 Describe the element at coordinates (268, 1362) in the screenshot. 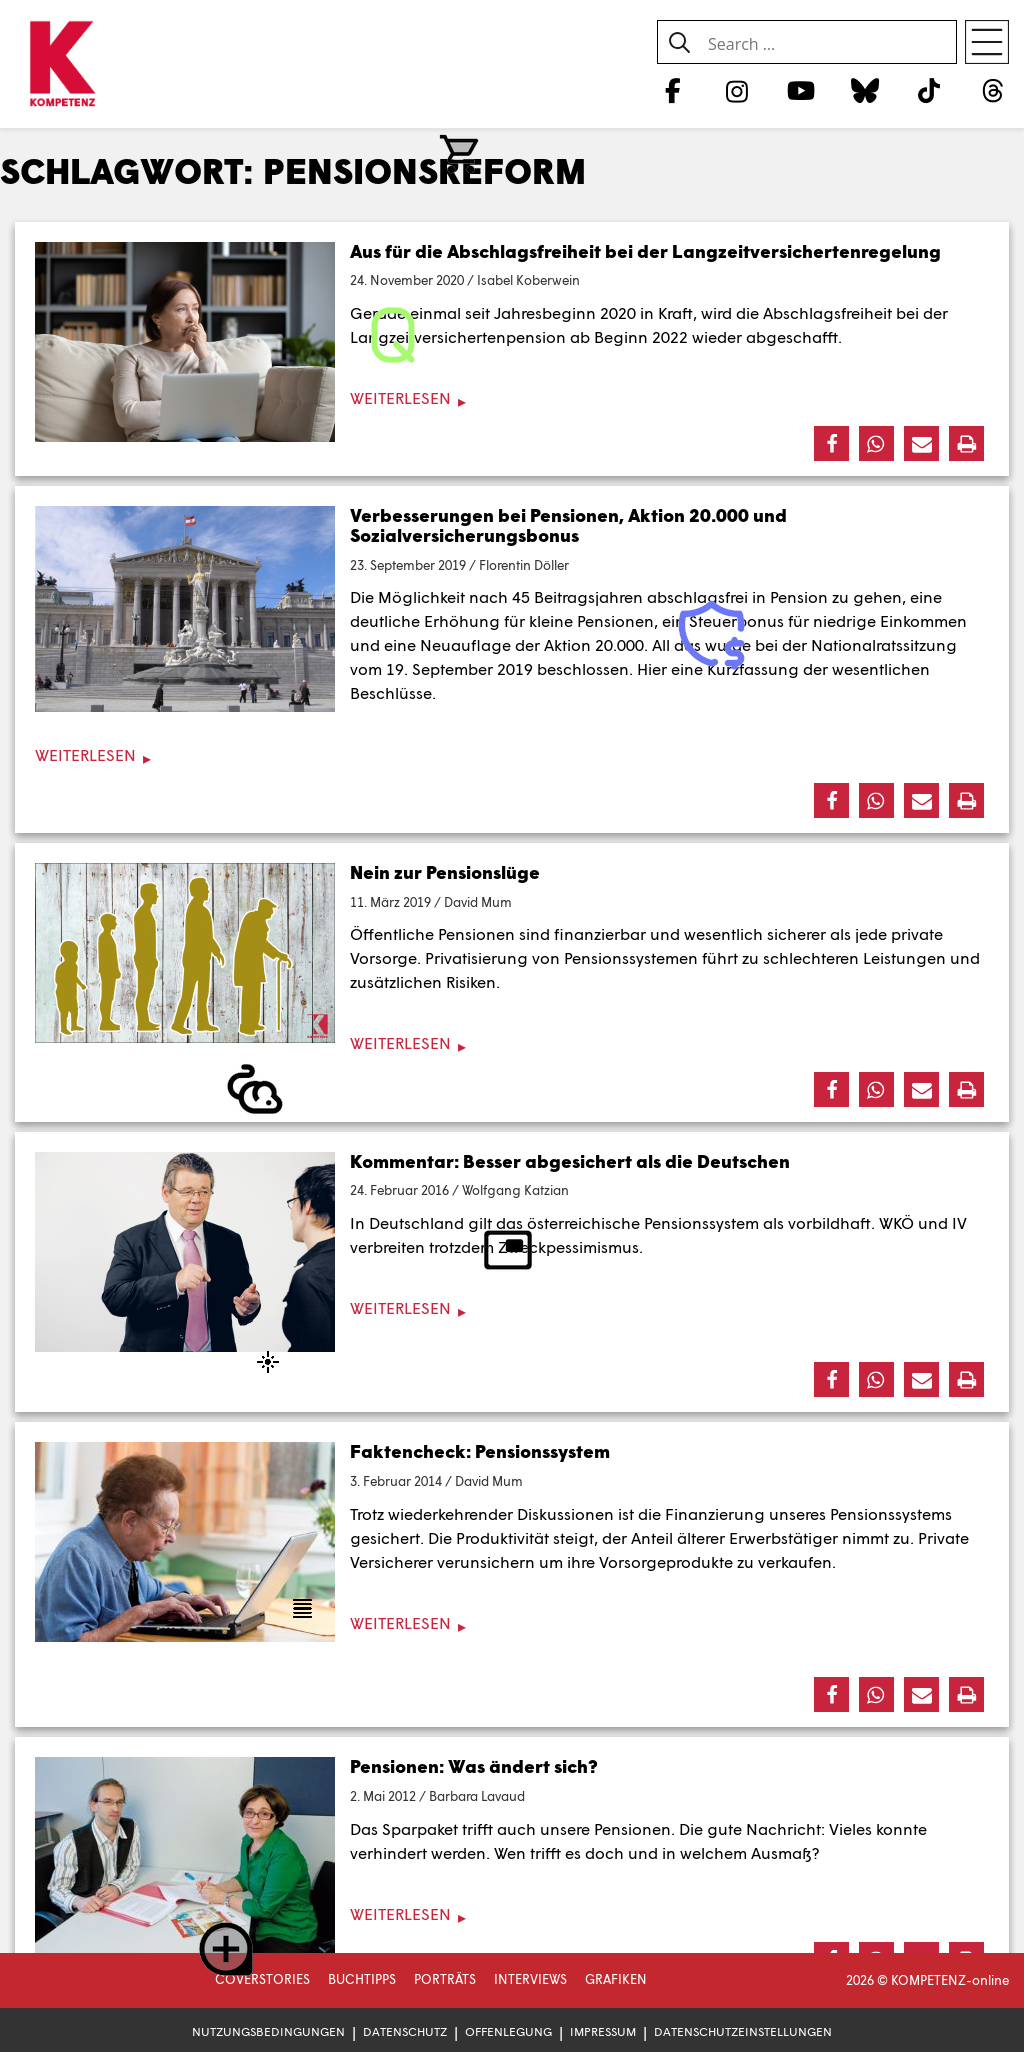

I see `add a lens flare effect to an image` at that location.